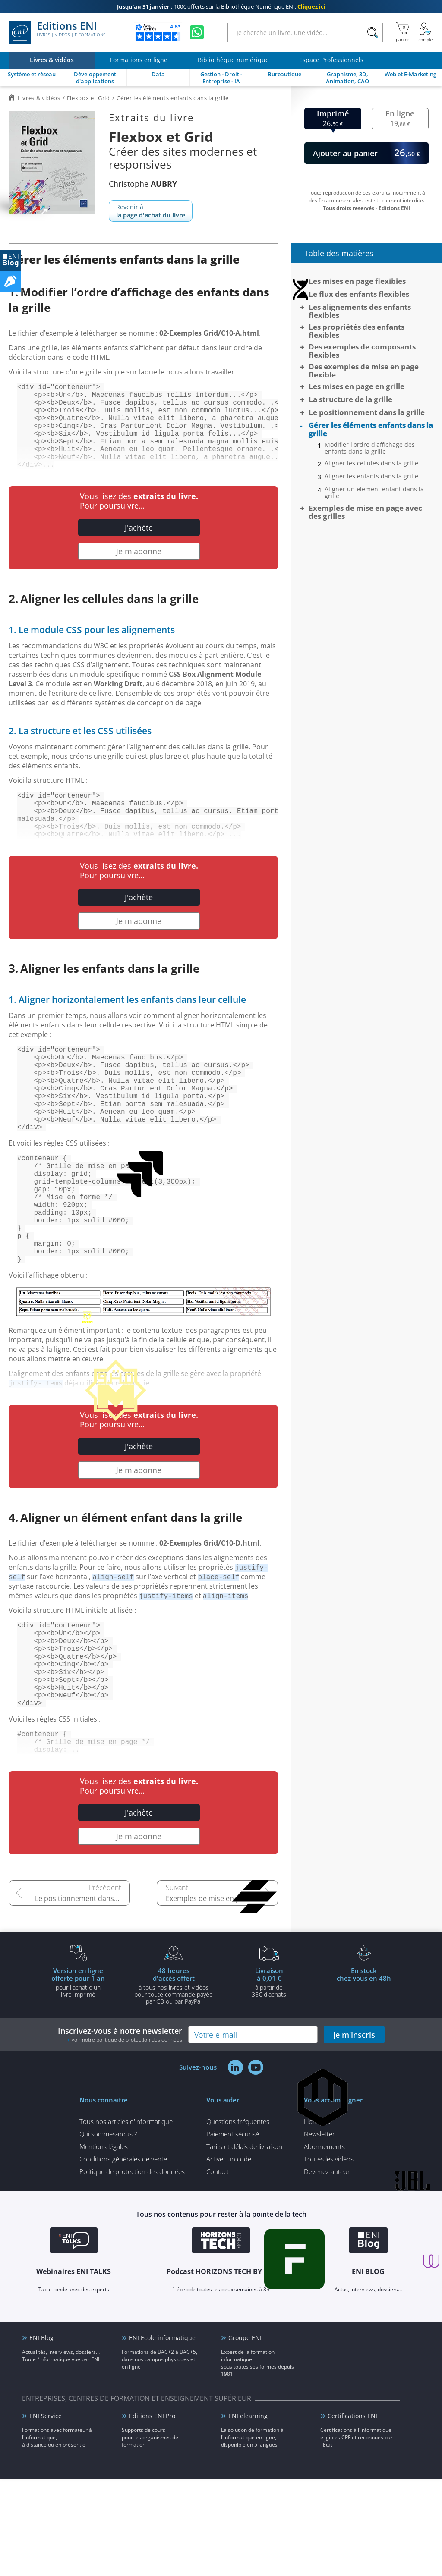 This screenshot has height=2576, width=442. Describe the element at coordinates (254, 1897) in the screenshot. I see `stencil brand logo` at that location.